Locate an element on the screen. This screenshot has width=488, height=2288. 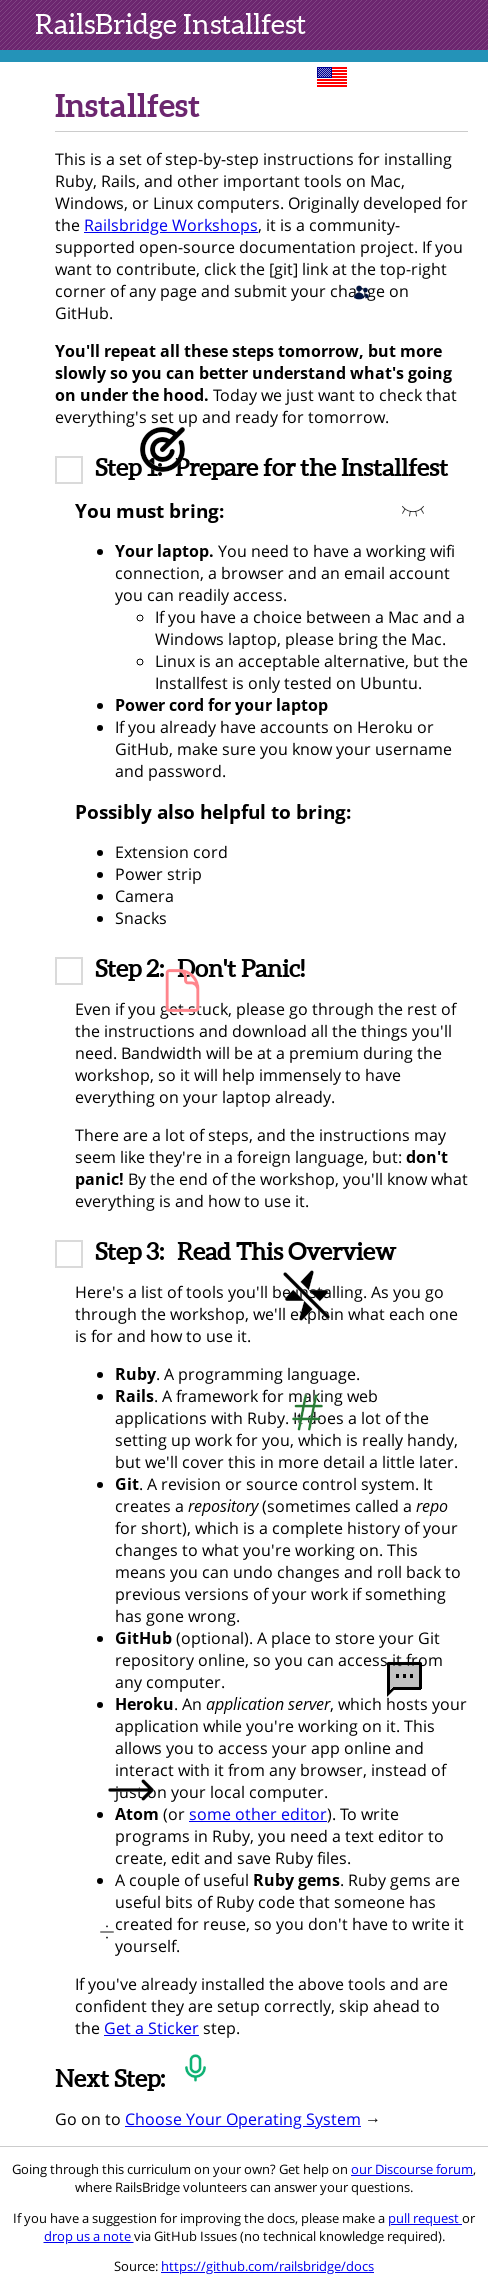
perform division calculation is located at coordinates (107, 1932).